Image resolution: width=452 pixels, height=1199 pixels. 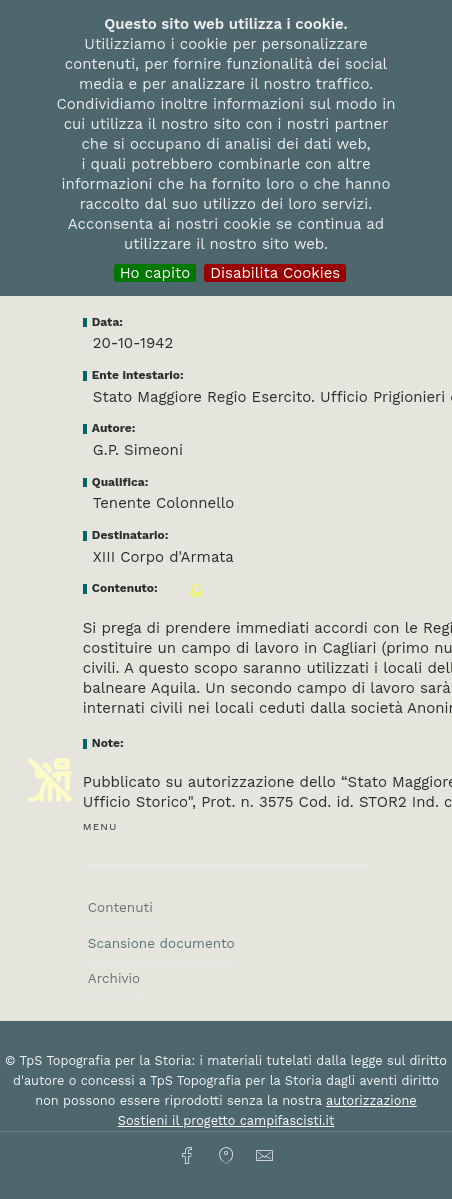 What do you see at coordinates (50, 780) in the screenshot?
I see `rollercoaster ride unavailable or closed` at bounding box center [50, 780].